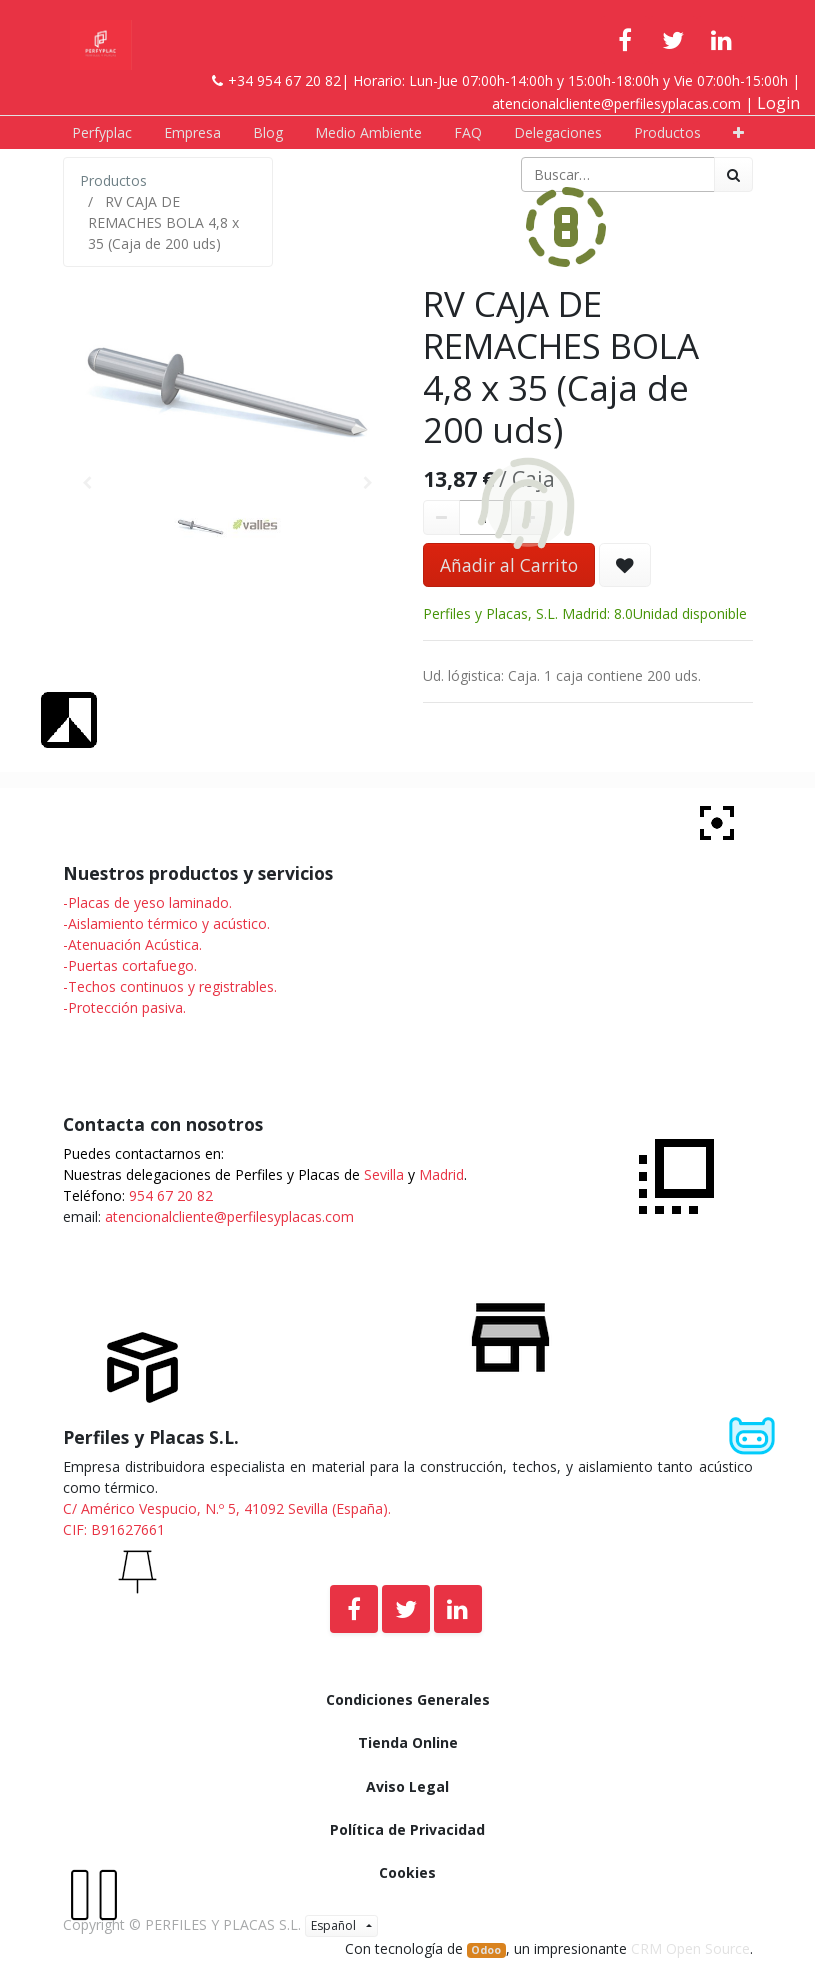 The width and height of the screenshot is (815, 1970). What do you see at coordinates (528, 504) in the screenshot?
I see `authenticate with fingerprint` at bounding box center [528, 504].